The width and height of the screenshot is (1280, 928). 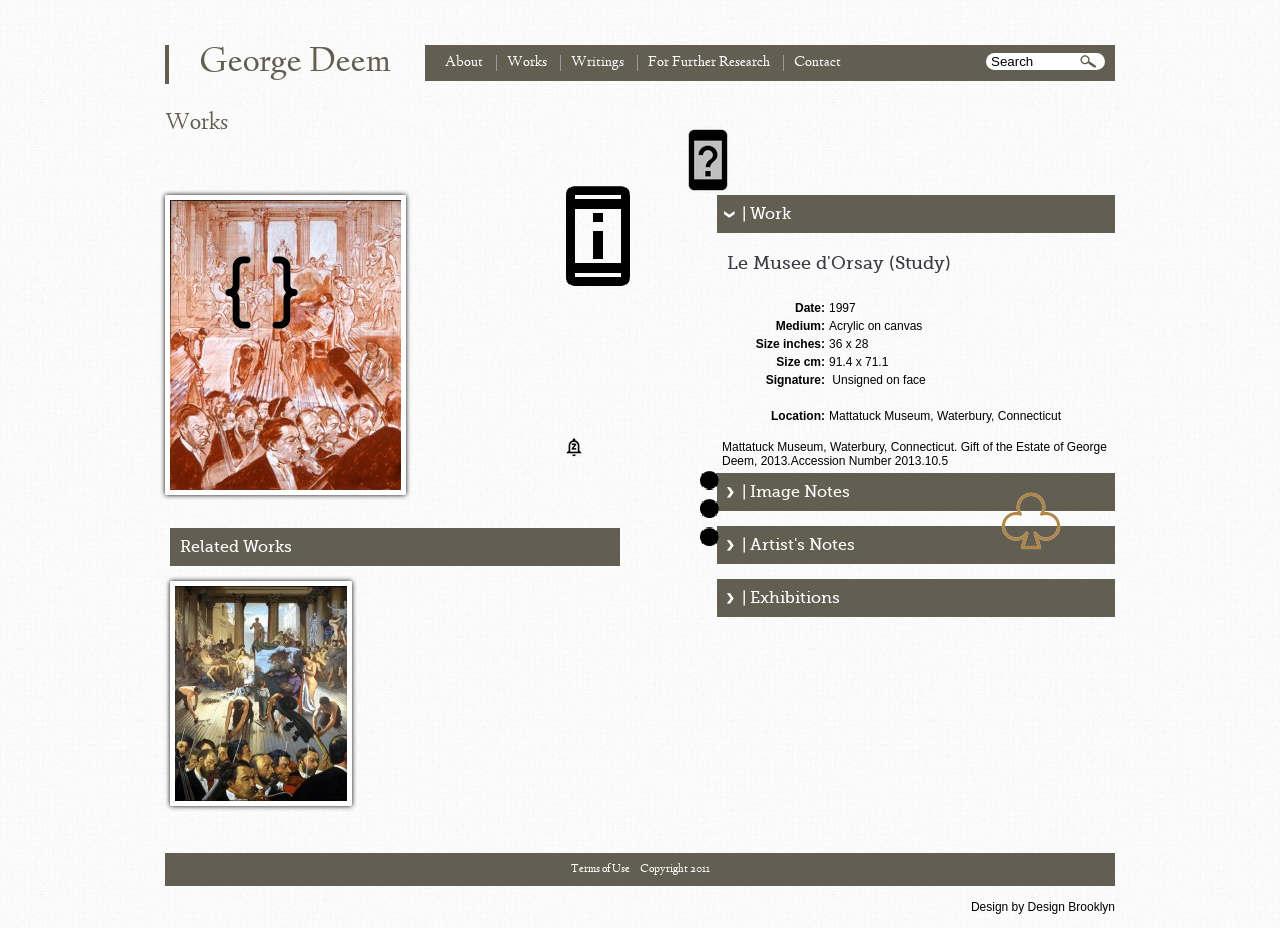 What do you see at coordinates (261, 292) in the screenshot?
I see `view or edit JSON data` at bounding box center [261, 292].